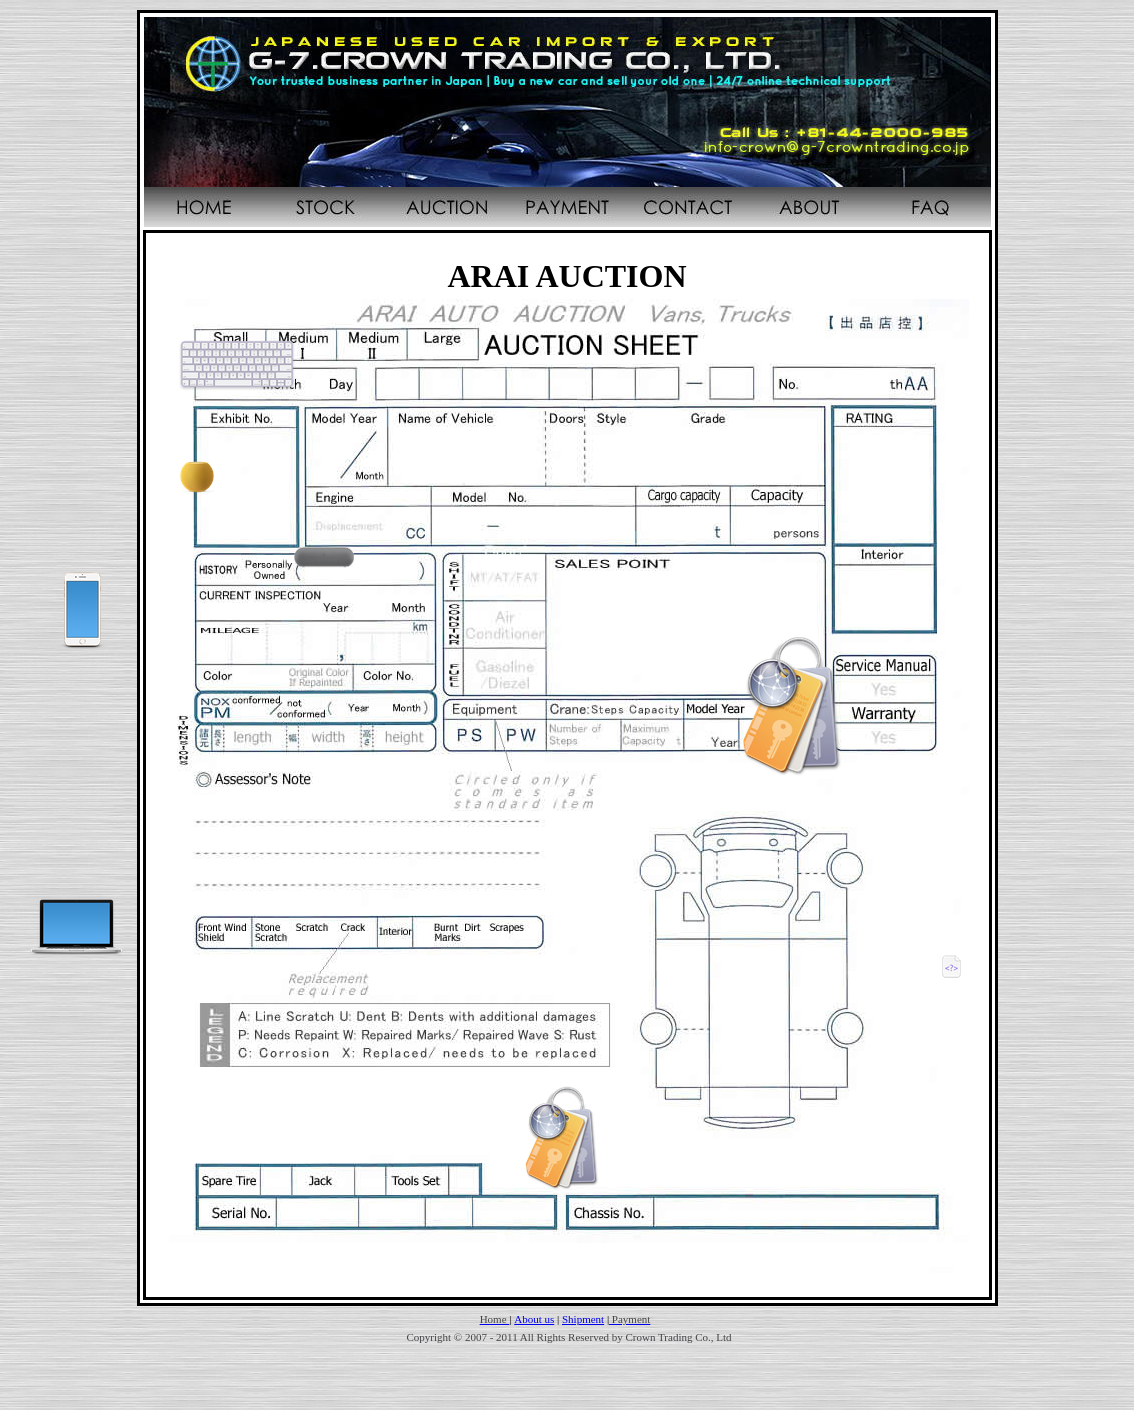 The height and width of the screenshot is (1410, 1134). Describe the element at coordinates (82, 610) in the screenshot. I see `manage connected iPhone device` at that location.